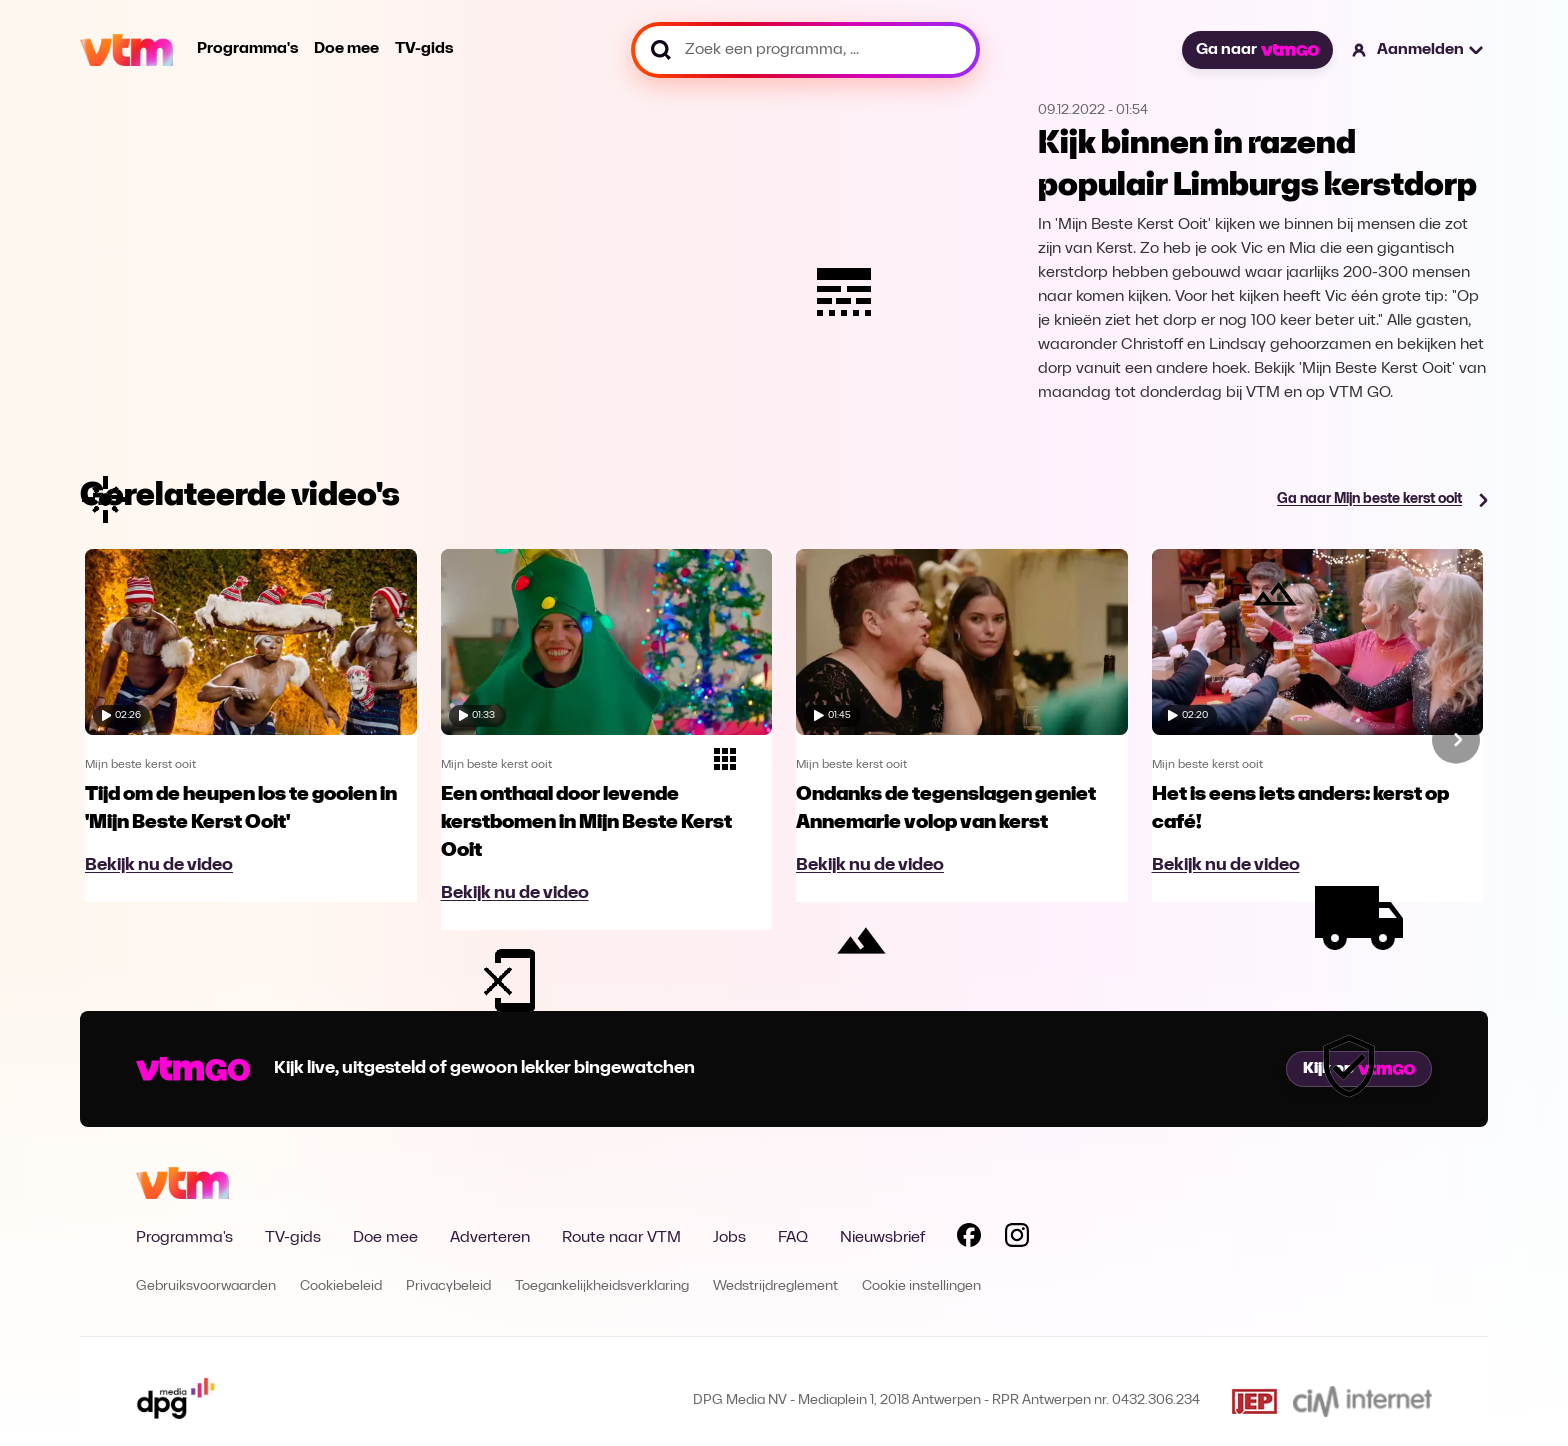  What do you see at coordinates (861, 940) in the screenshot?
I see `filter photos by landscape or mountain scenery` at bounding box center [861, 940].